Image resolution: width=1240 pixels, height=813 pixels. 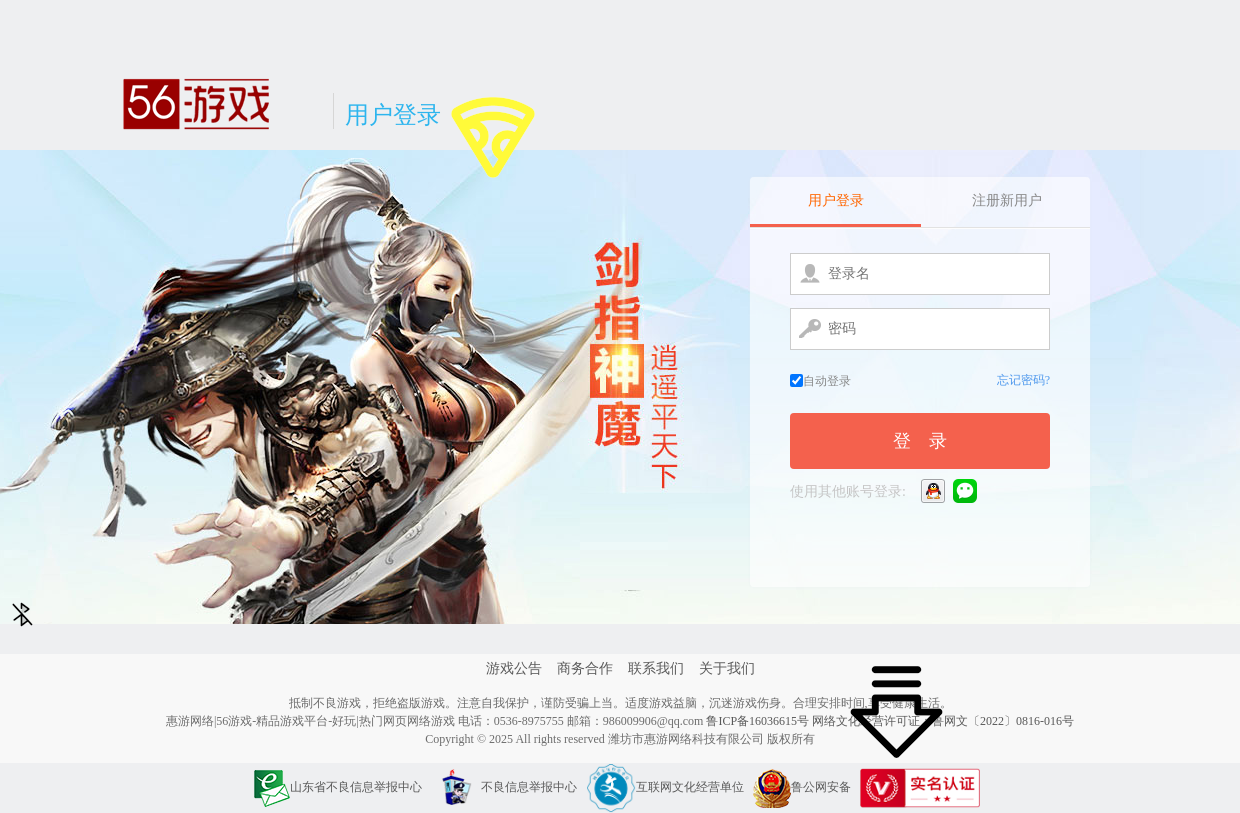 What do you see at coordinates (21, 614) in the screenshot?
I see `bluetooth is disabled or turned off` at bounding box center [21, 614].